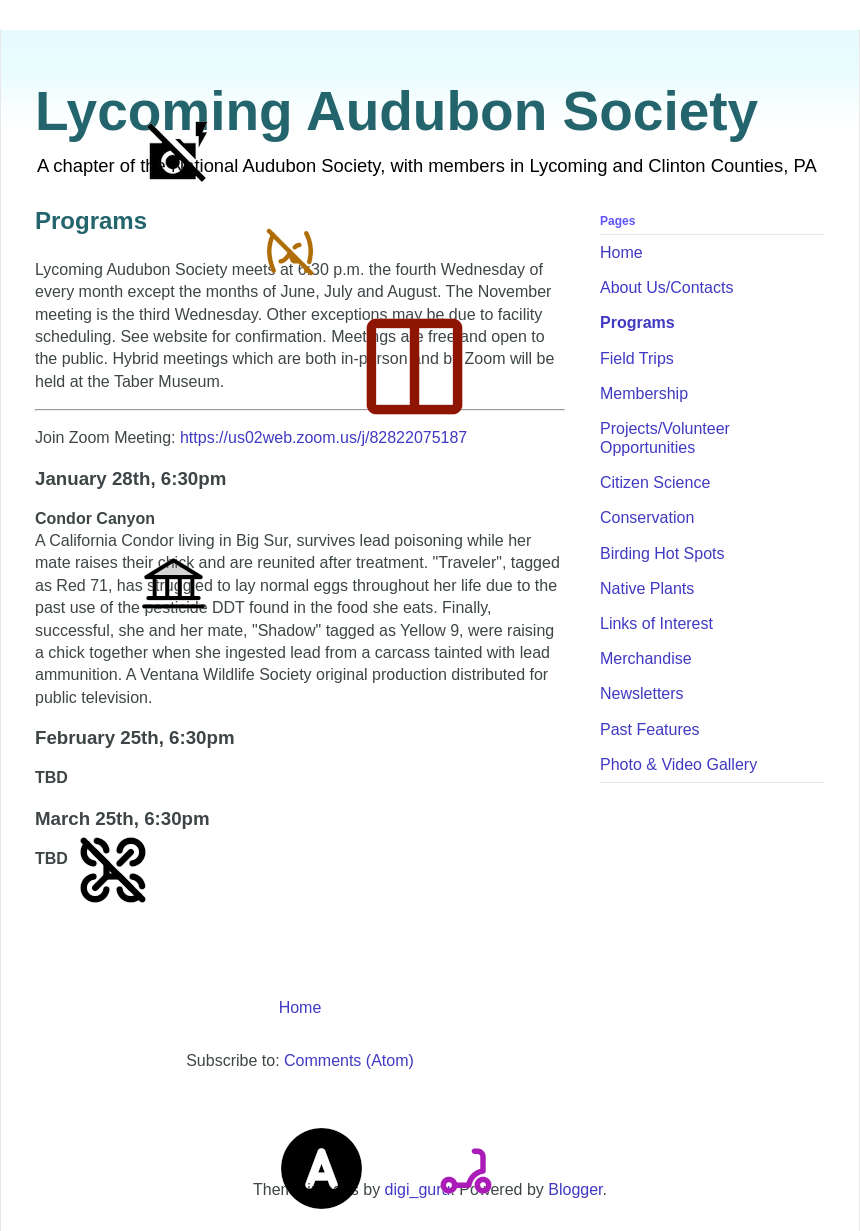  Describe the element at coordinates (414, 366) in the screenshot. I see `switch to two-column layout` at that location.